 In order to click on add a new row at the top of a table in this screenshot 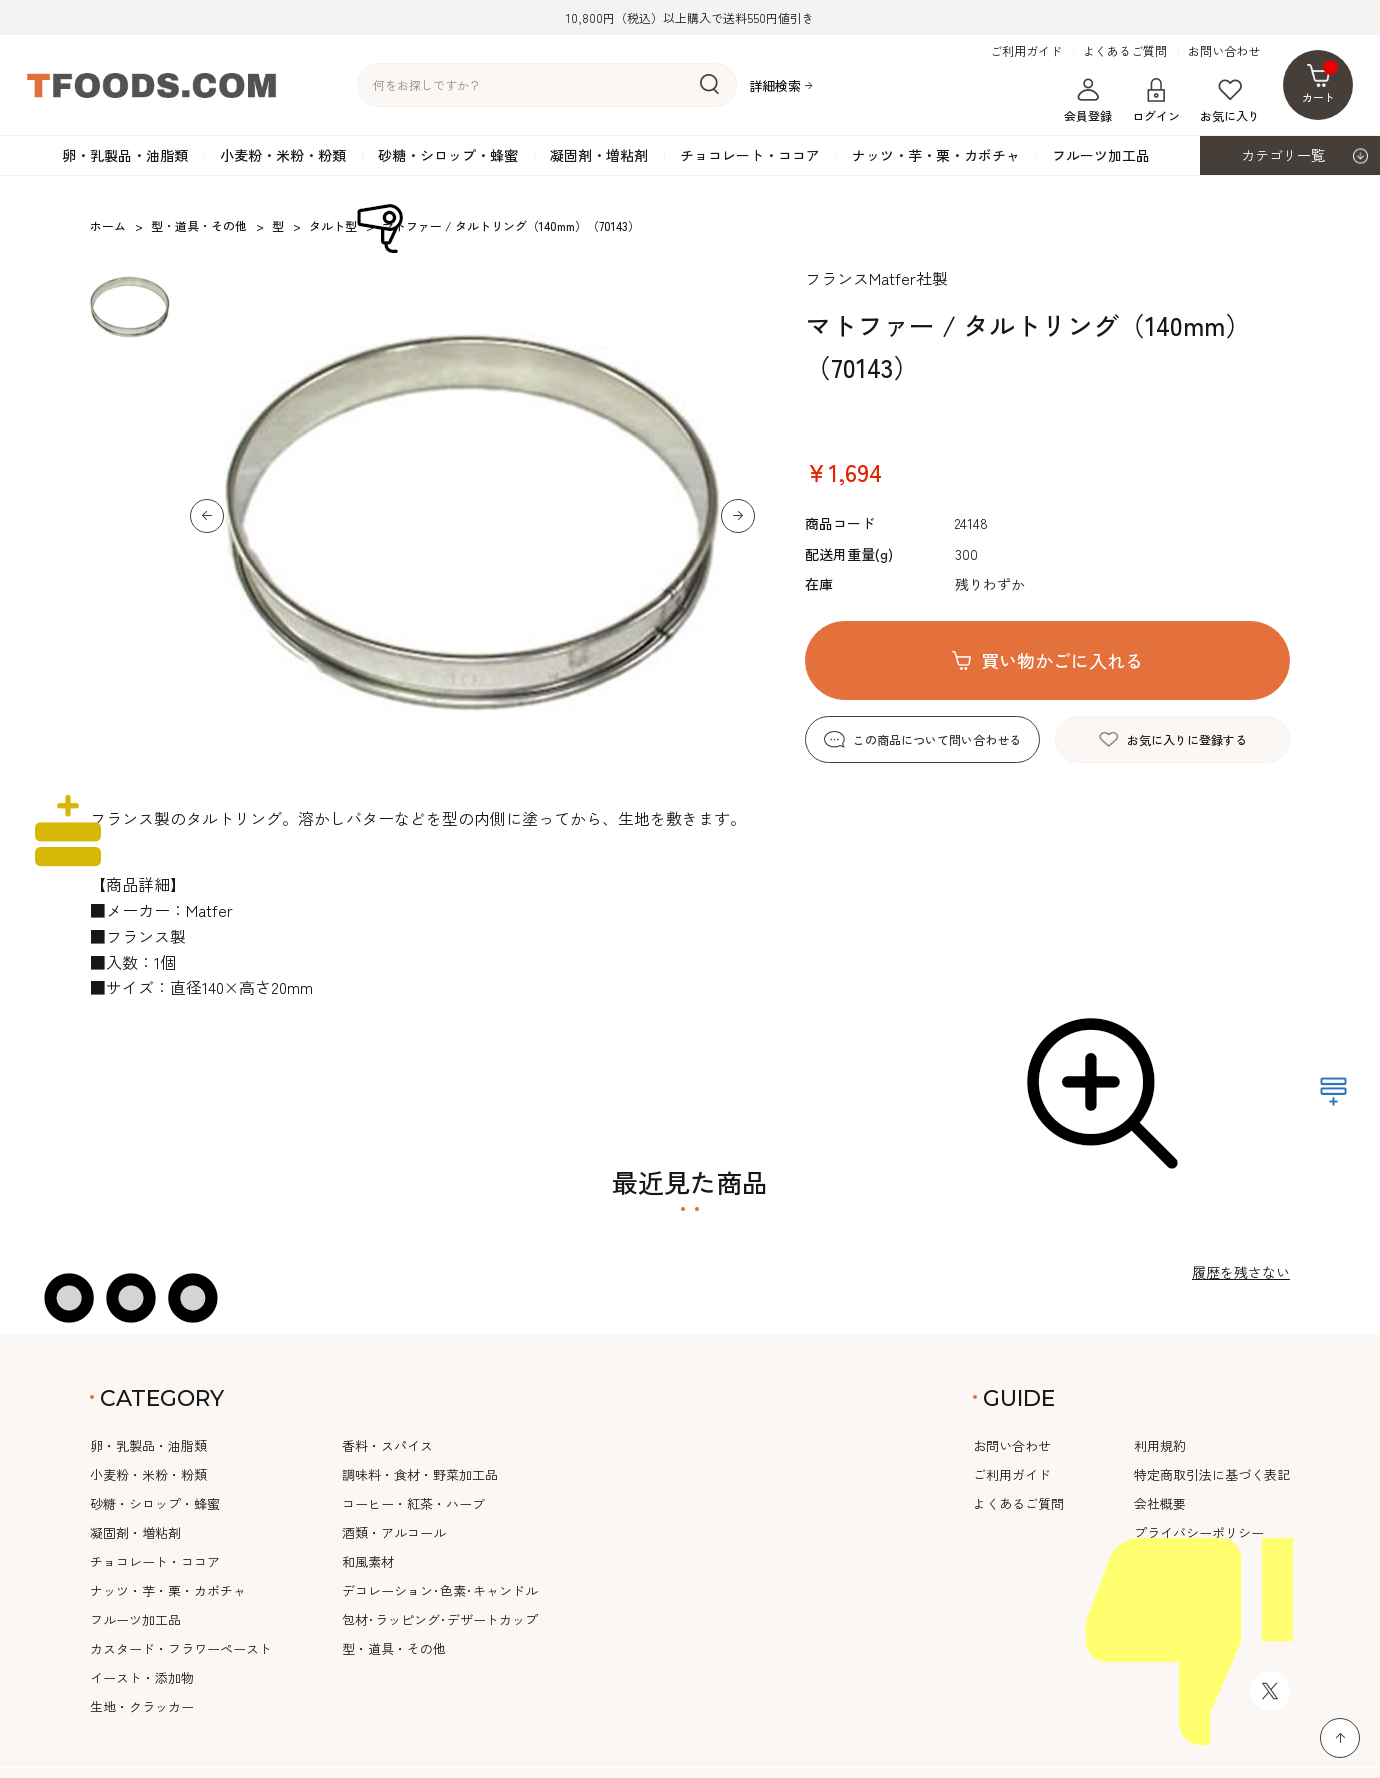, I will do `click(68, 836)`.